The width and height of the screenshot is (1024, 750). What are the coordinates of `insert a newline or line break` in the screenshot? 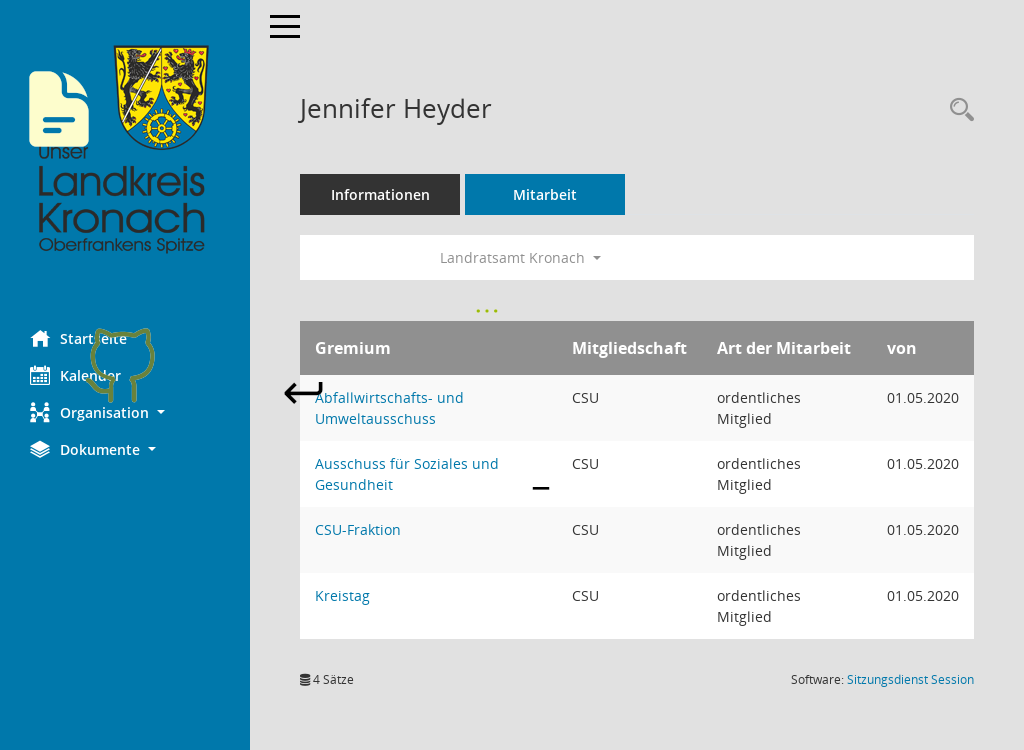 It's located at (303, 391).